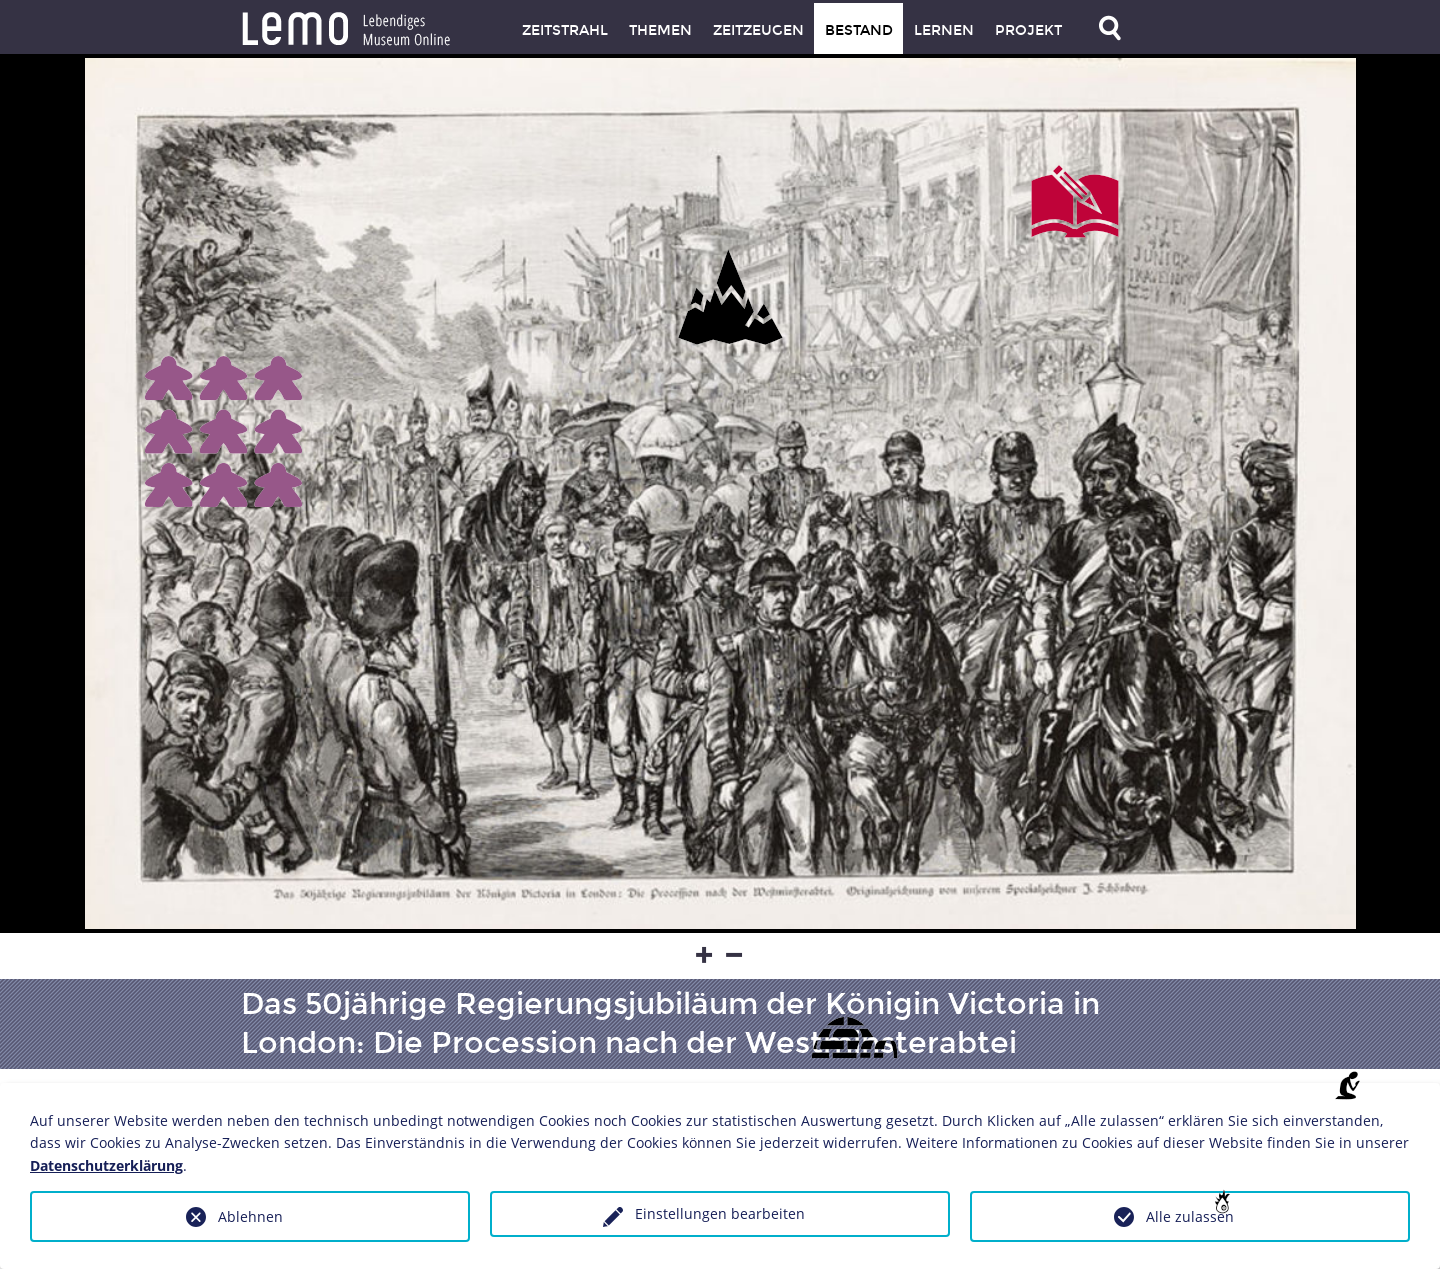  Describe the element at coordinates (1075, 206) in the screenshot. I see `add a new entry to the archive` at that location.